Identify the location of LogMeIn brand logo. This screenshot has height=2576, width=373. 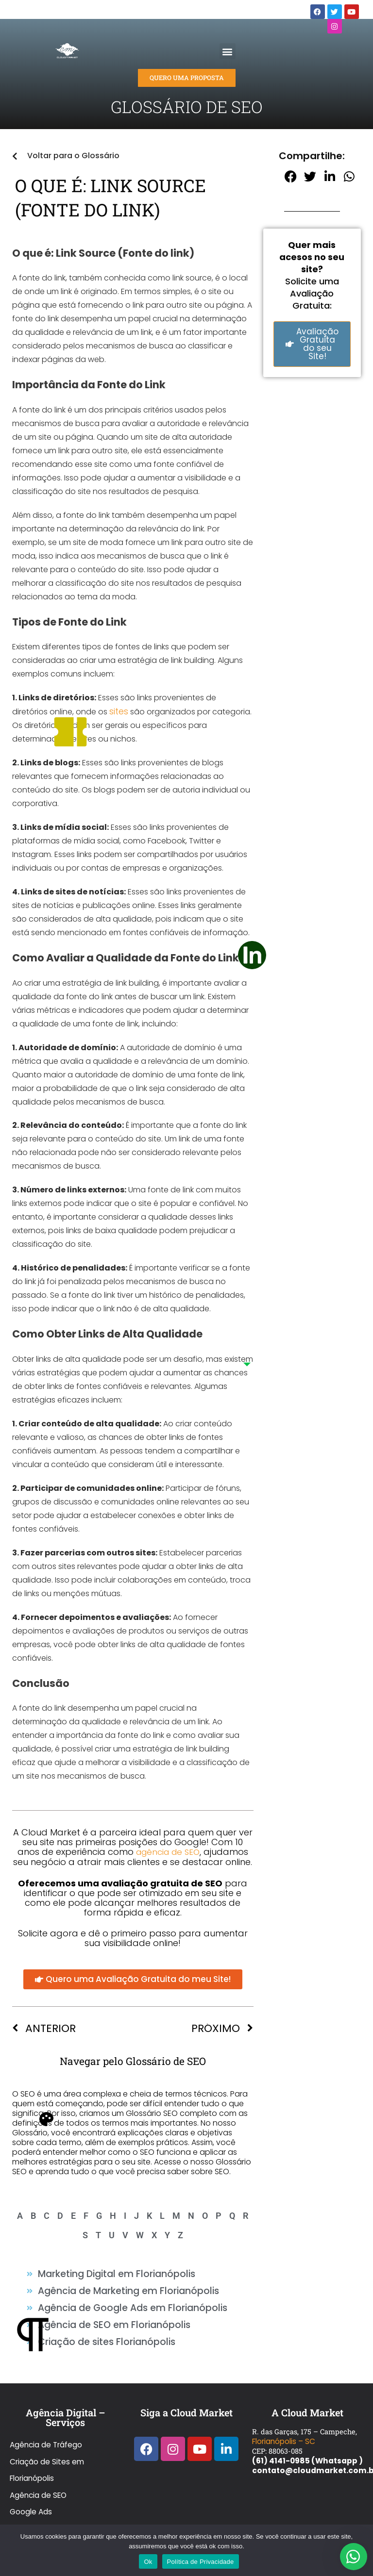
(252, 955).